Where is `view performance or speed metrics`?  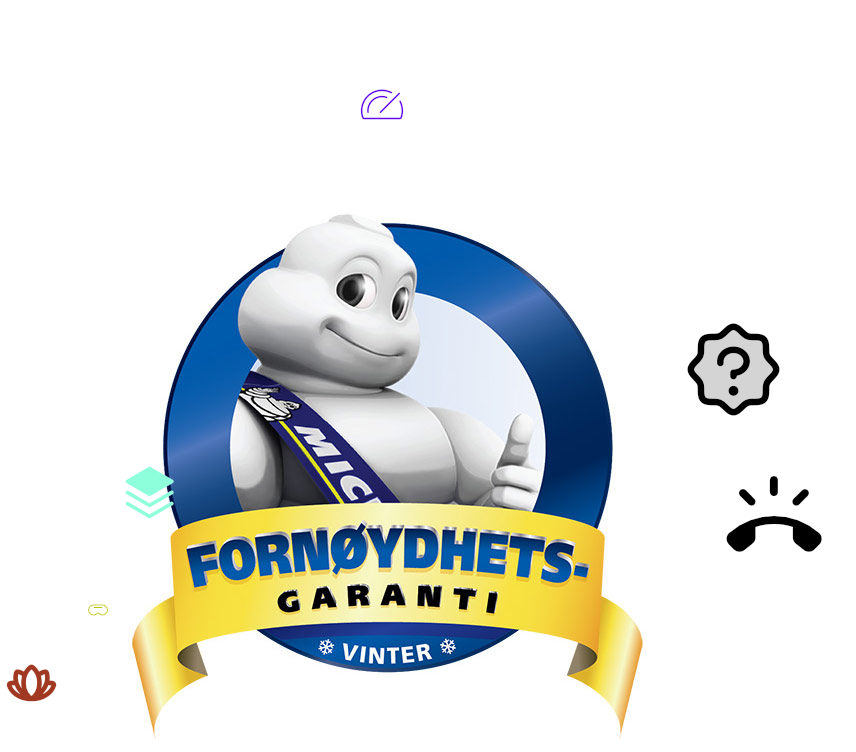 view performance or speed metrics is located at coordinates (382, 106).